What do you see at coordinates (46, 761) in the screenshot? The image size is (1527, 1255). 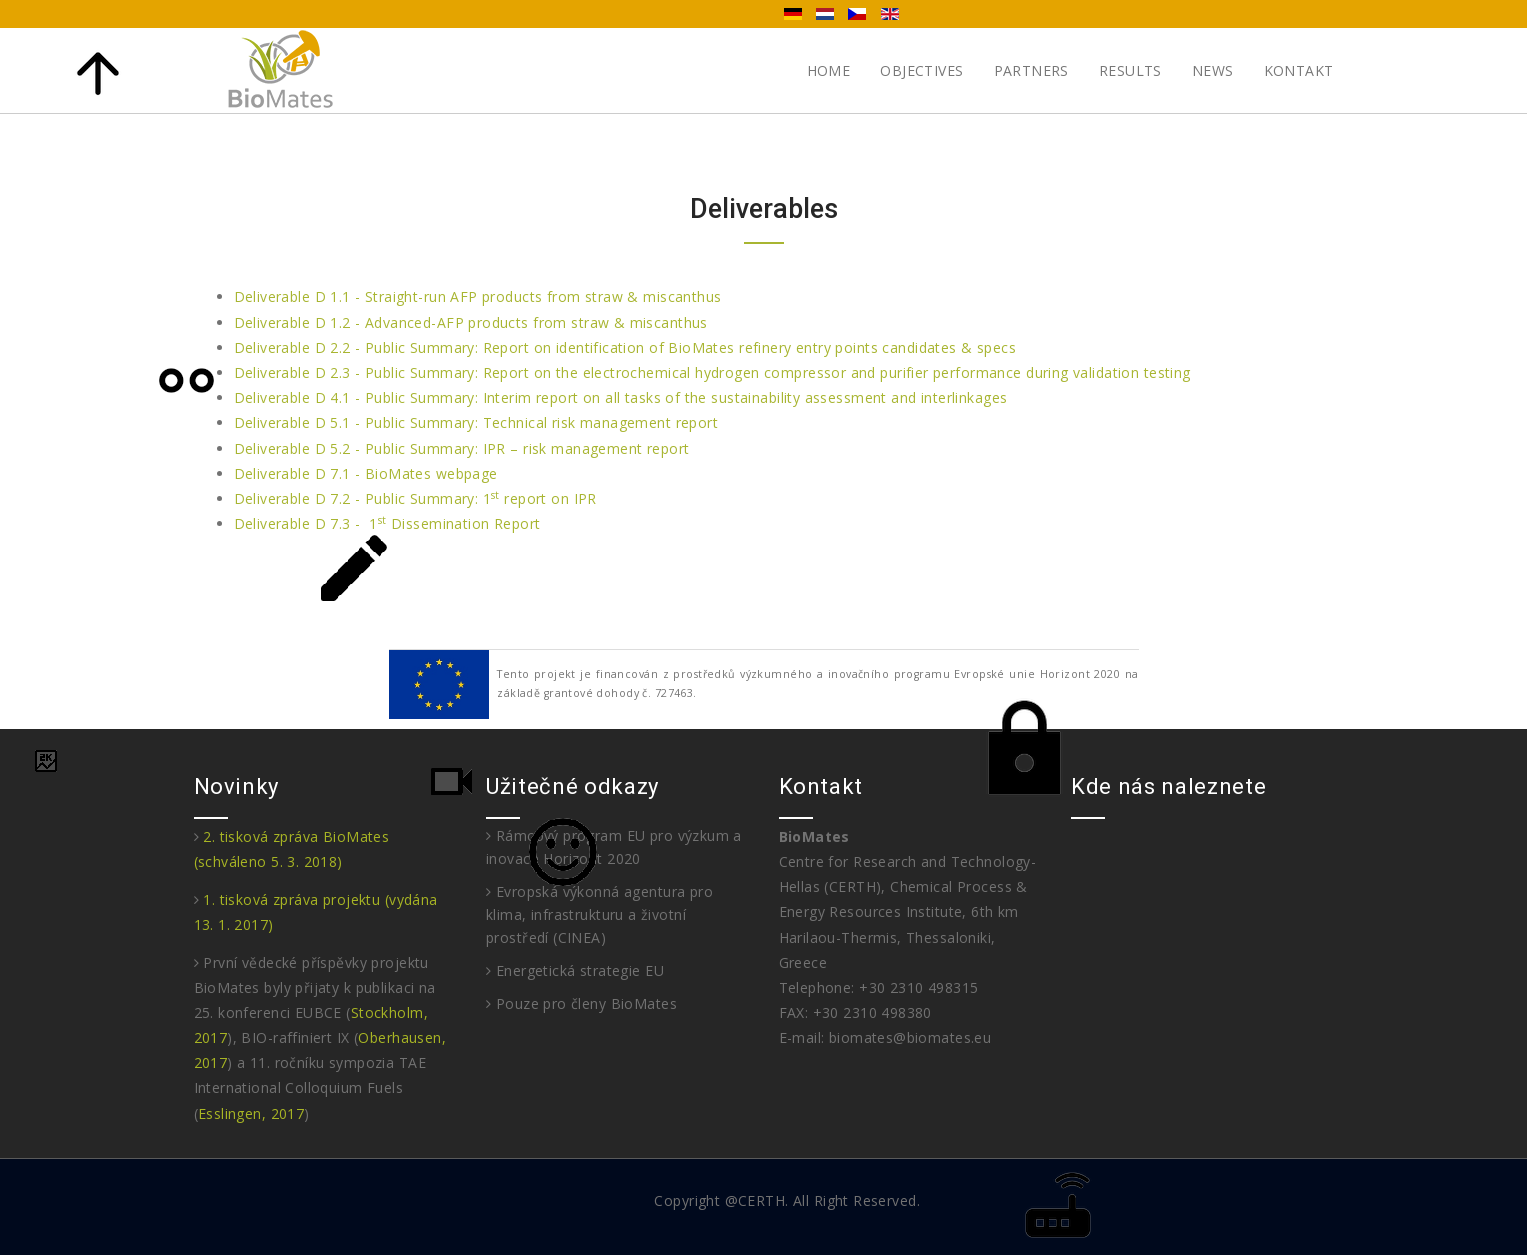 I see `view score or rating statistics` at bounding box center [46, 761].